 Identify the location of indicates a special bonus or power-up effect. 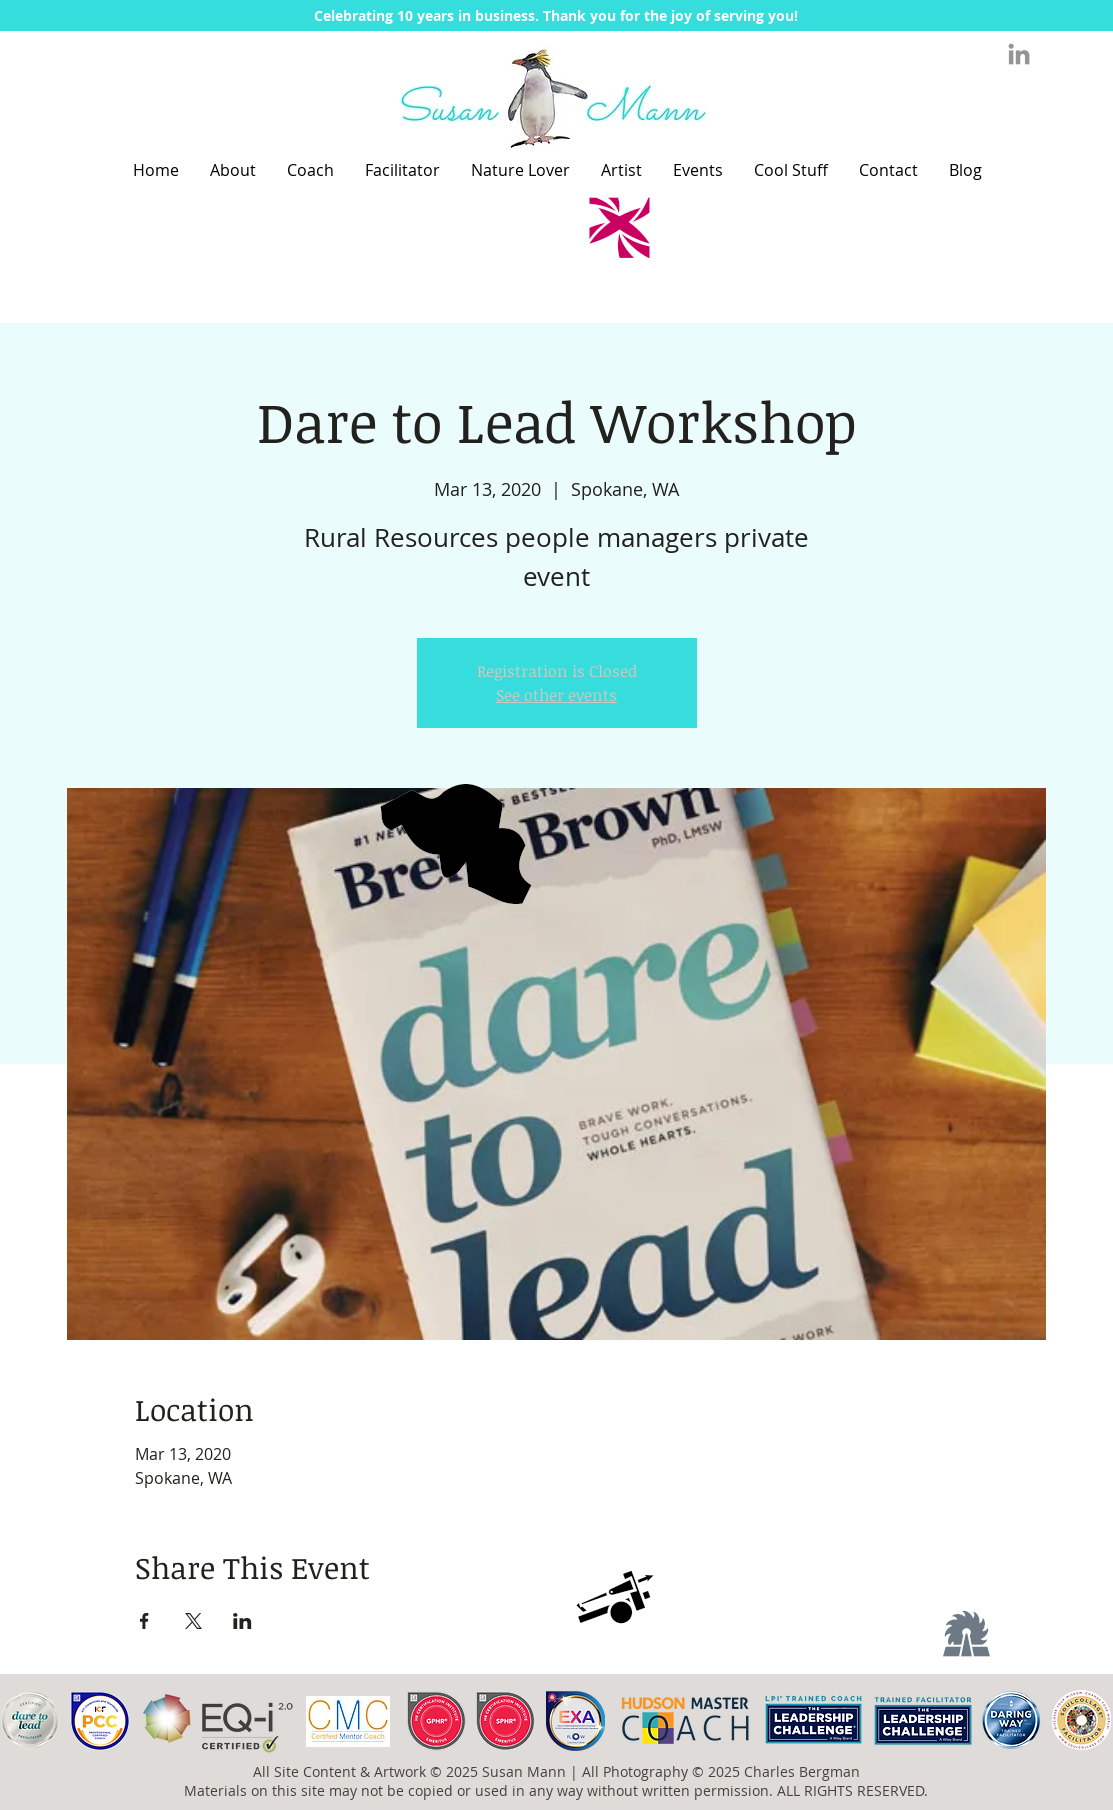
(619, 227).